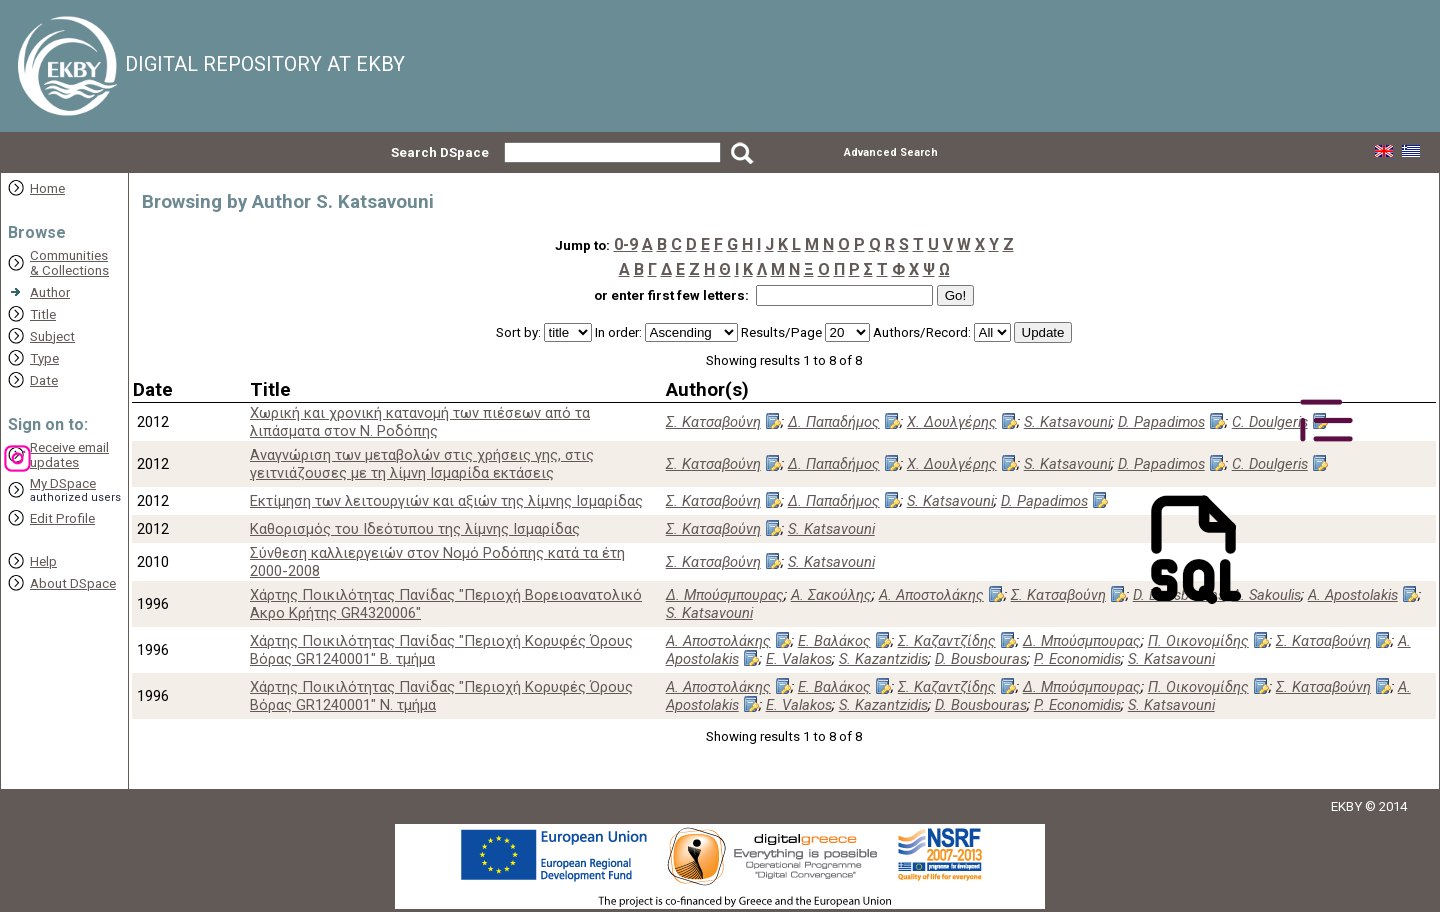 The width and height of the screenshot is (1440, 912). What do you see at coordinates (17, 458) in the screenshot?
I see `open instagram app` at bounding box center [17, 458].